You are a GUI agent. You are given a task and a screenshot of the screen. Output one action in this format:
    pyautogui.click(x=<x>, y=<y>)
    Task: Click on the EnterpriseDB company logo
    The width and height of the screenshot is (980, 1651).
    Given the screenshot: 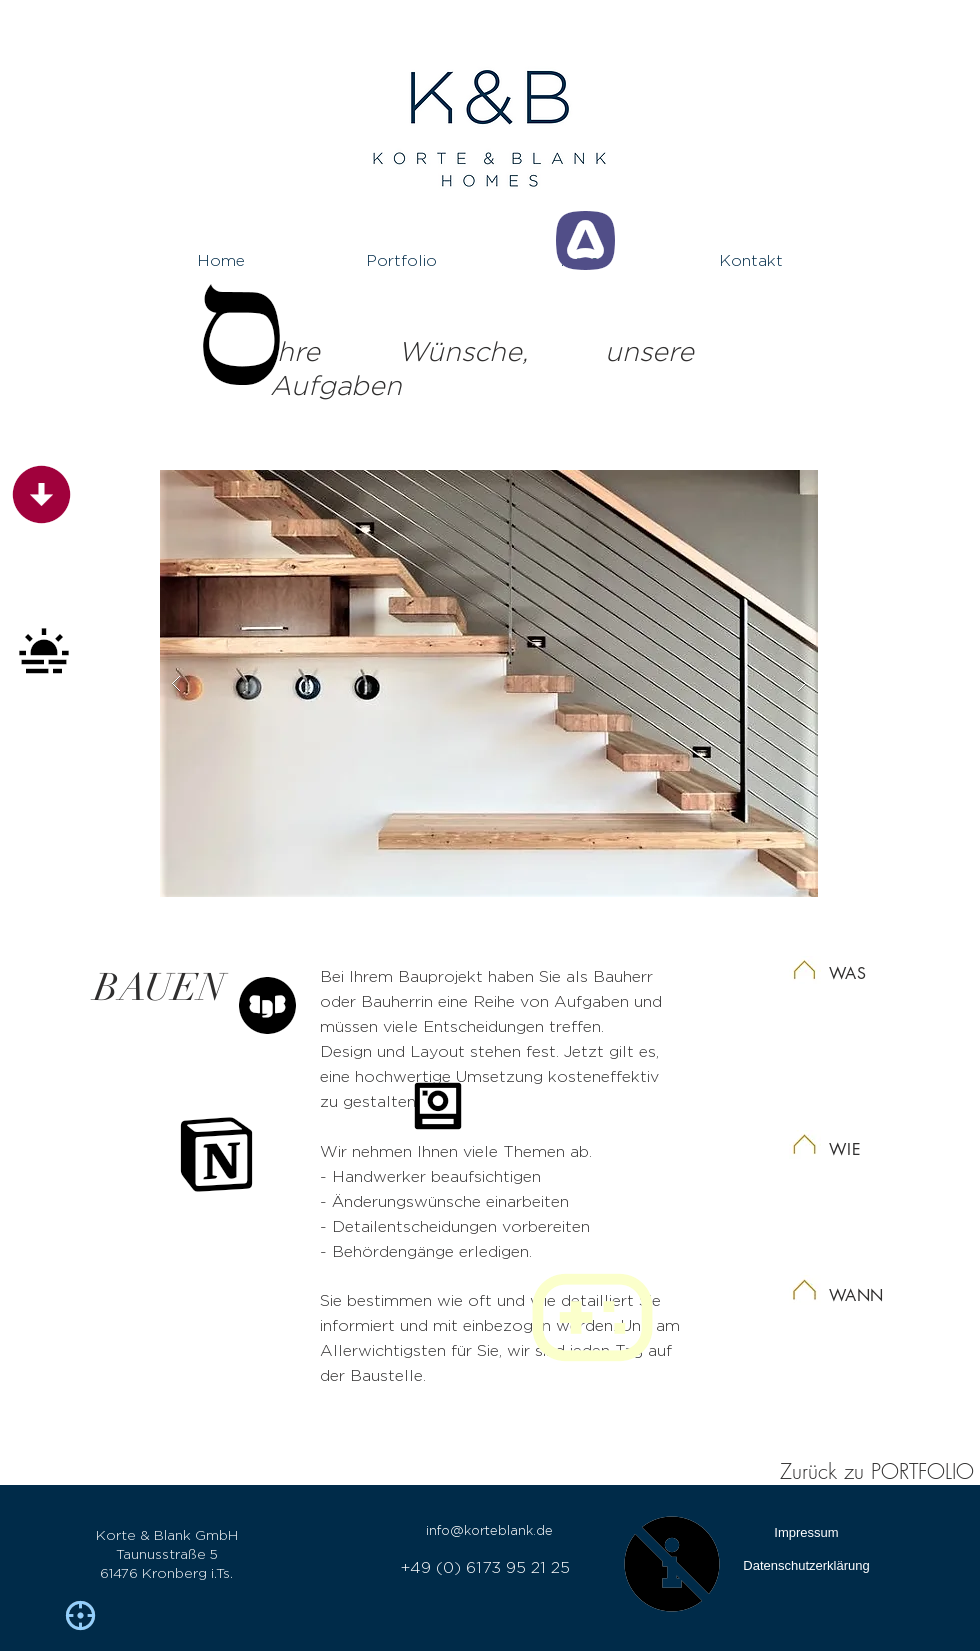 What is the action you would take?
    pyautogui.click(x=267, y=1005)
    